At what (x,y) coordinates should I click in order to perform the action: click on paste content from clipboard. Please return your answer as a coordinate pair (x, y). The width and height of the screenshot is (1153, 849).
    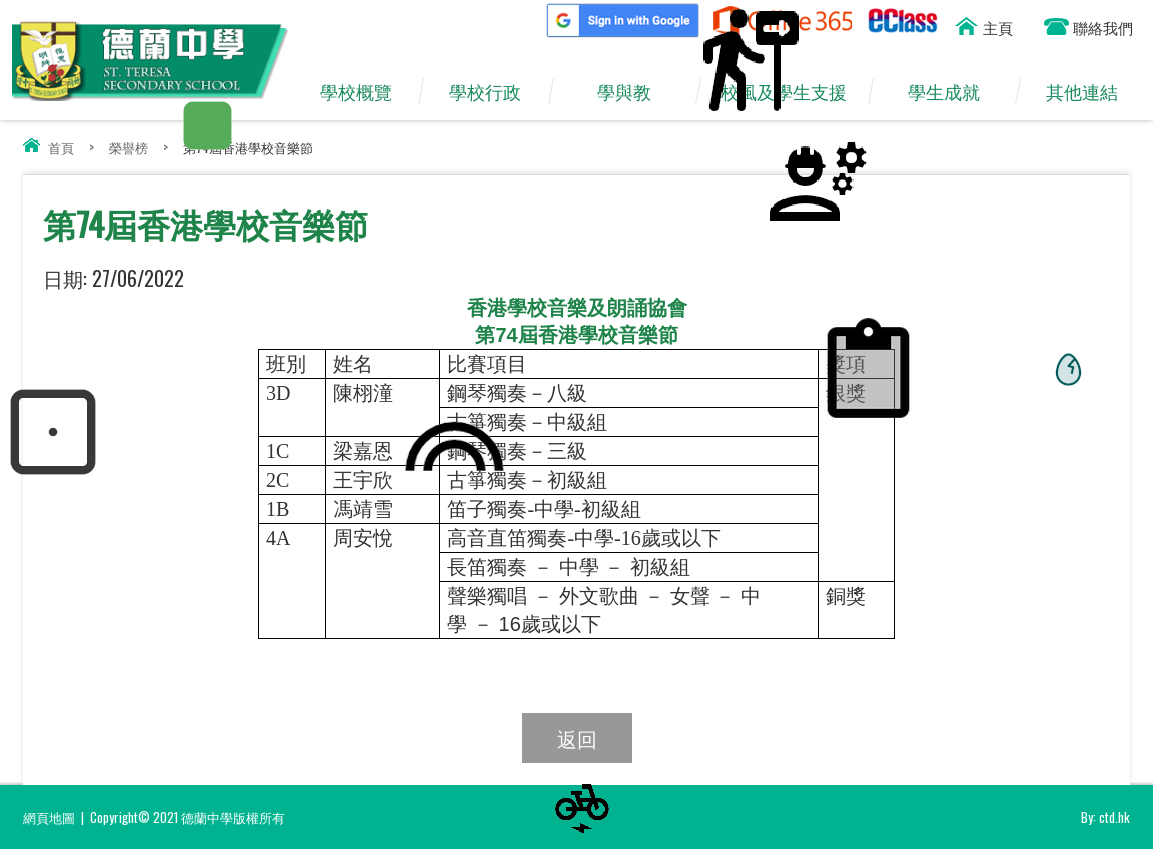
    Looking at the image, I should click on (868, 372).